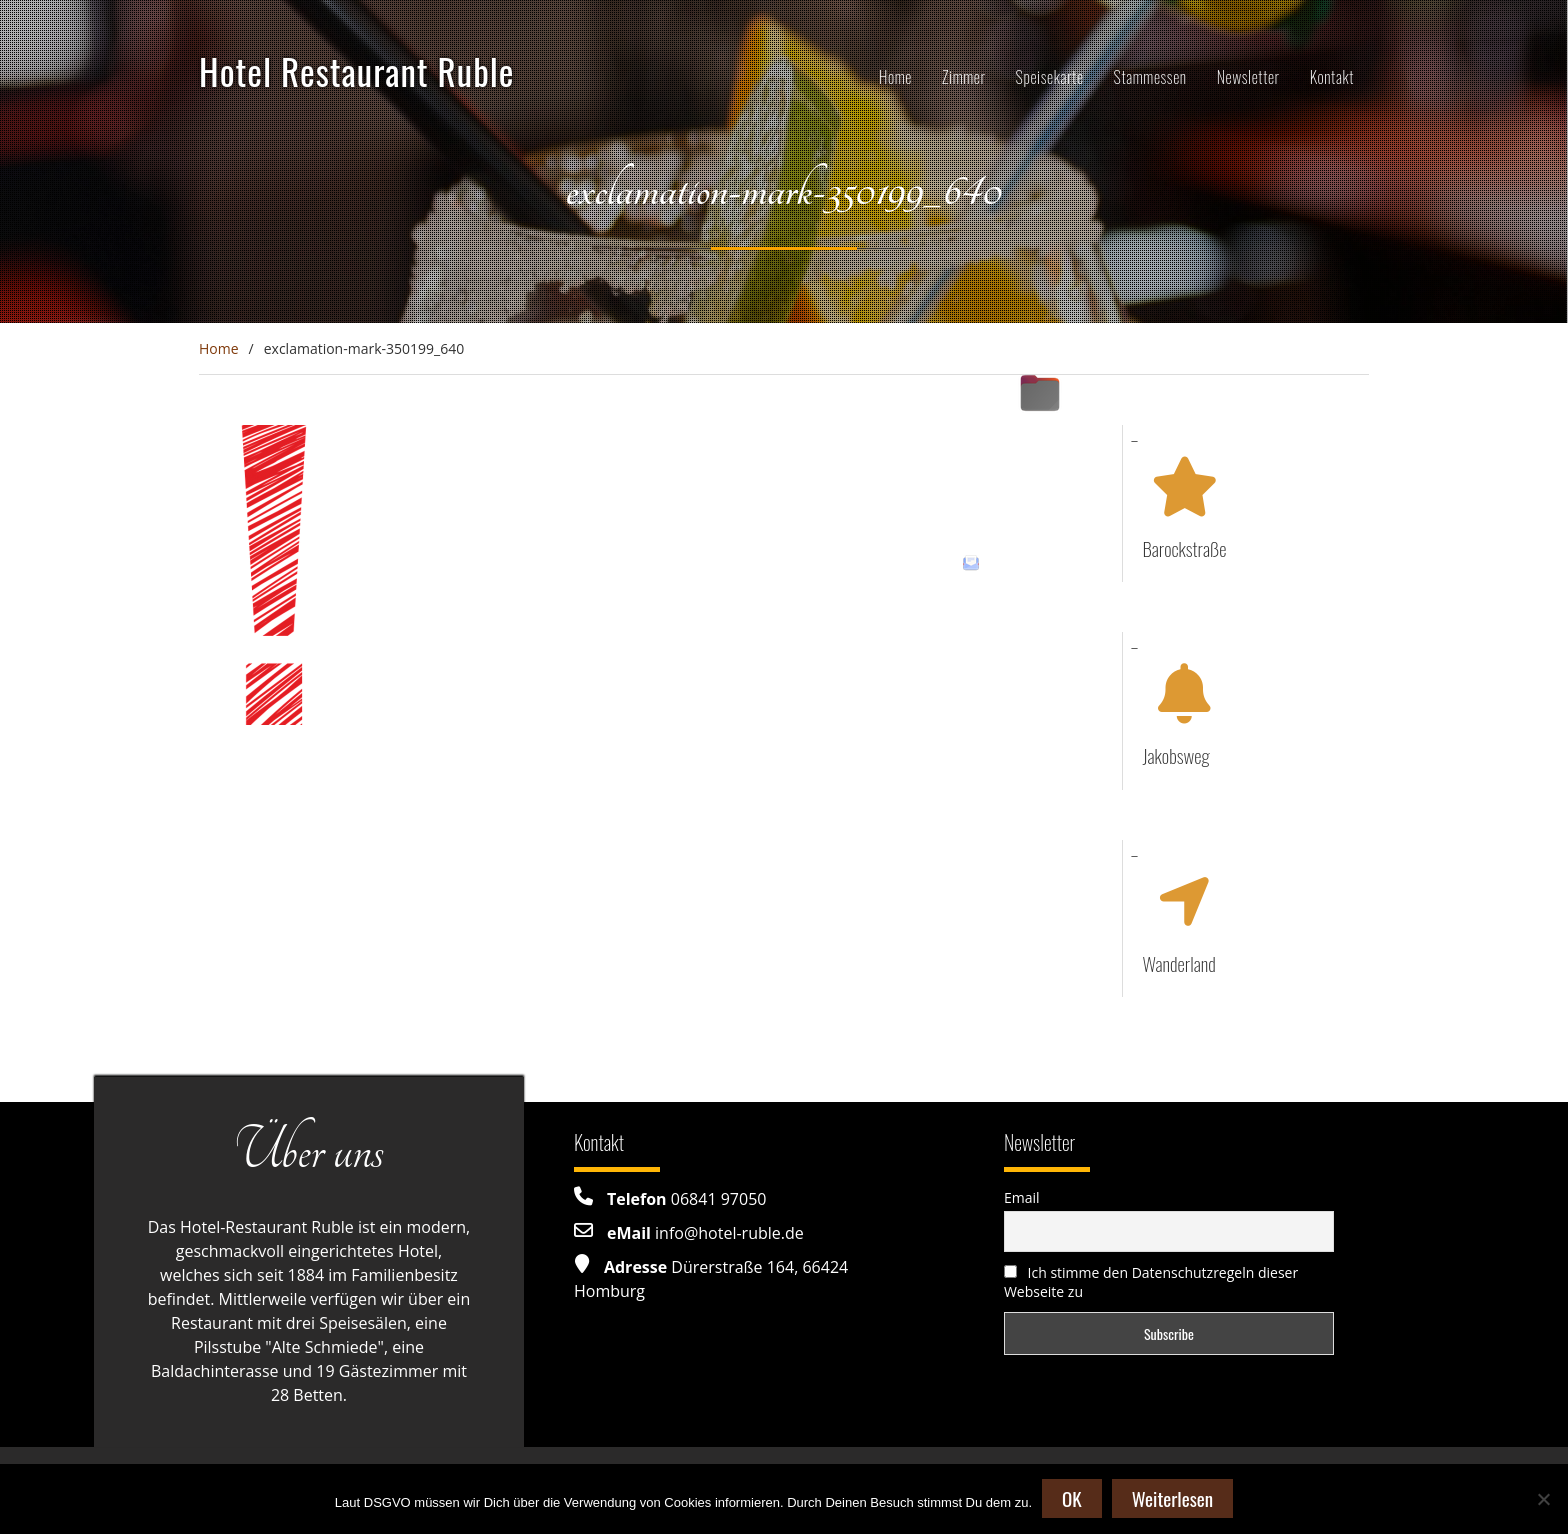  I want to click on open file folder, so click(1040, 393).